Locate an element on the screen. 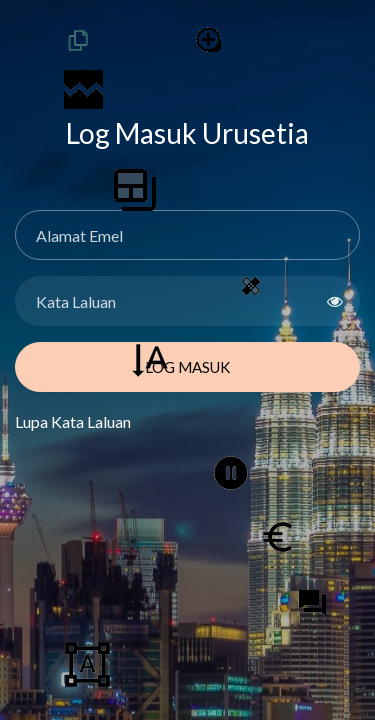 Image resolution: width=375 pixels, height=720 pixels. pause media playback is located at coordinates (231, 473).